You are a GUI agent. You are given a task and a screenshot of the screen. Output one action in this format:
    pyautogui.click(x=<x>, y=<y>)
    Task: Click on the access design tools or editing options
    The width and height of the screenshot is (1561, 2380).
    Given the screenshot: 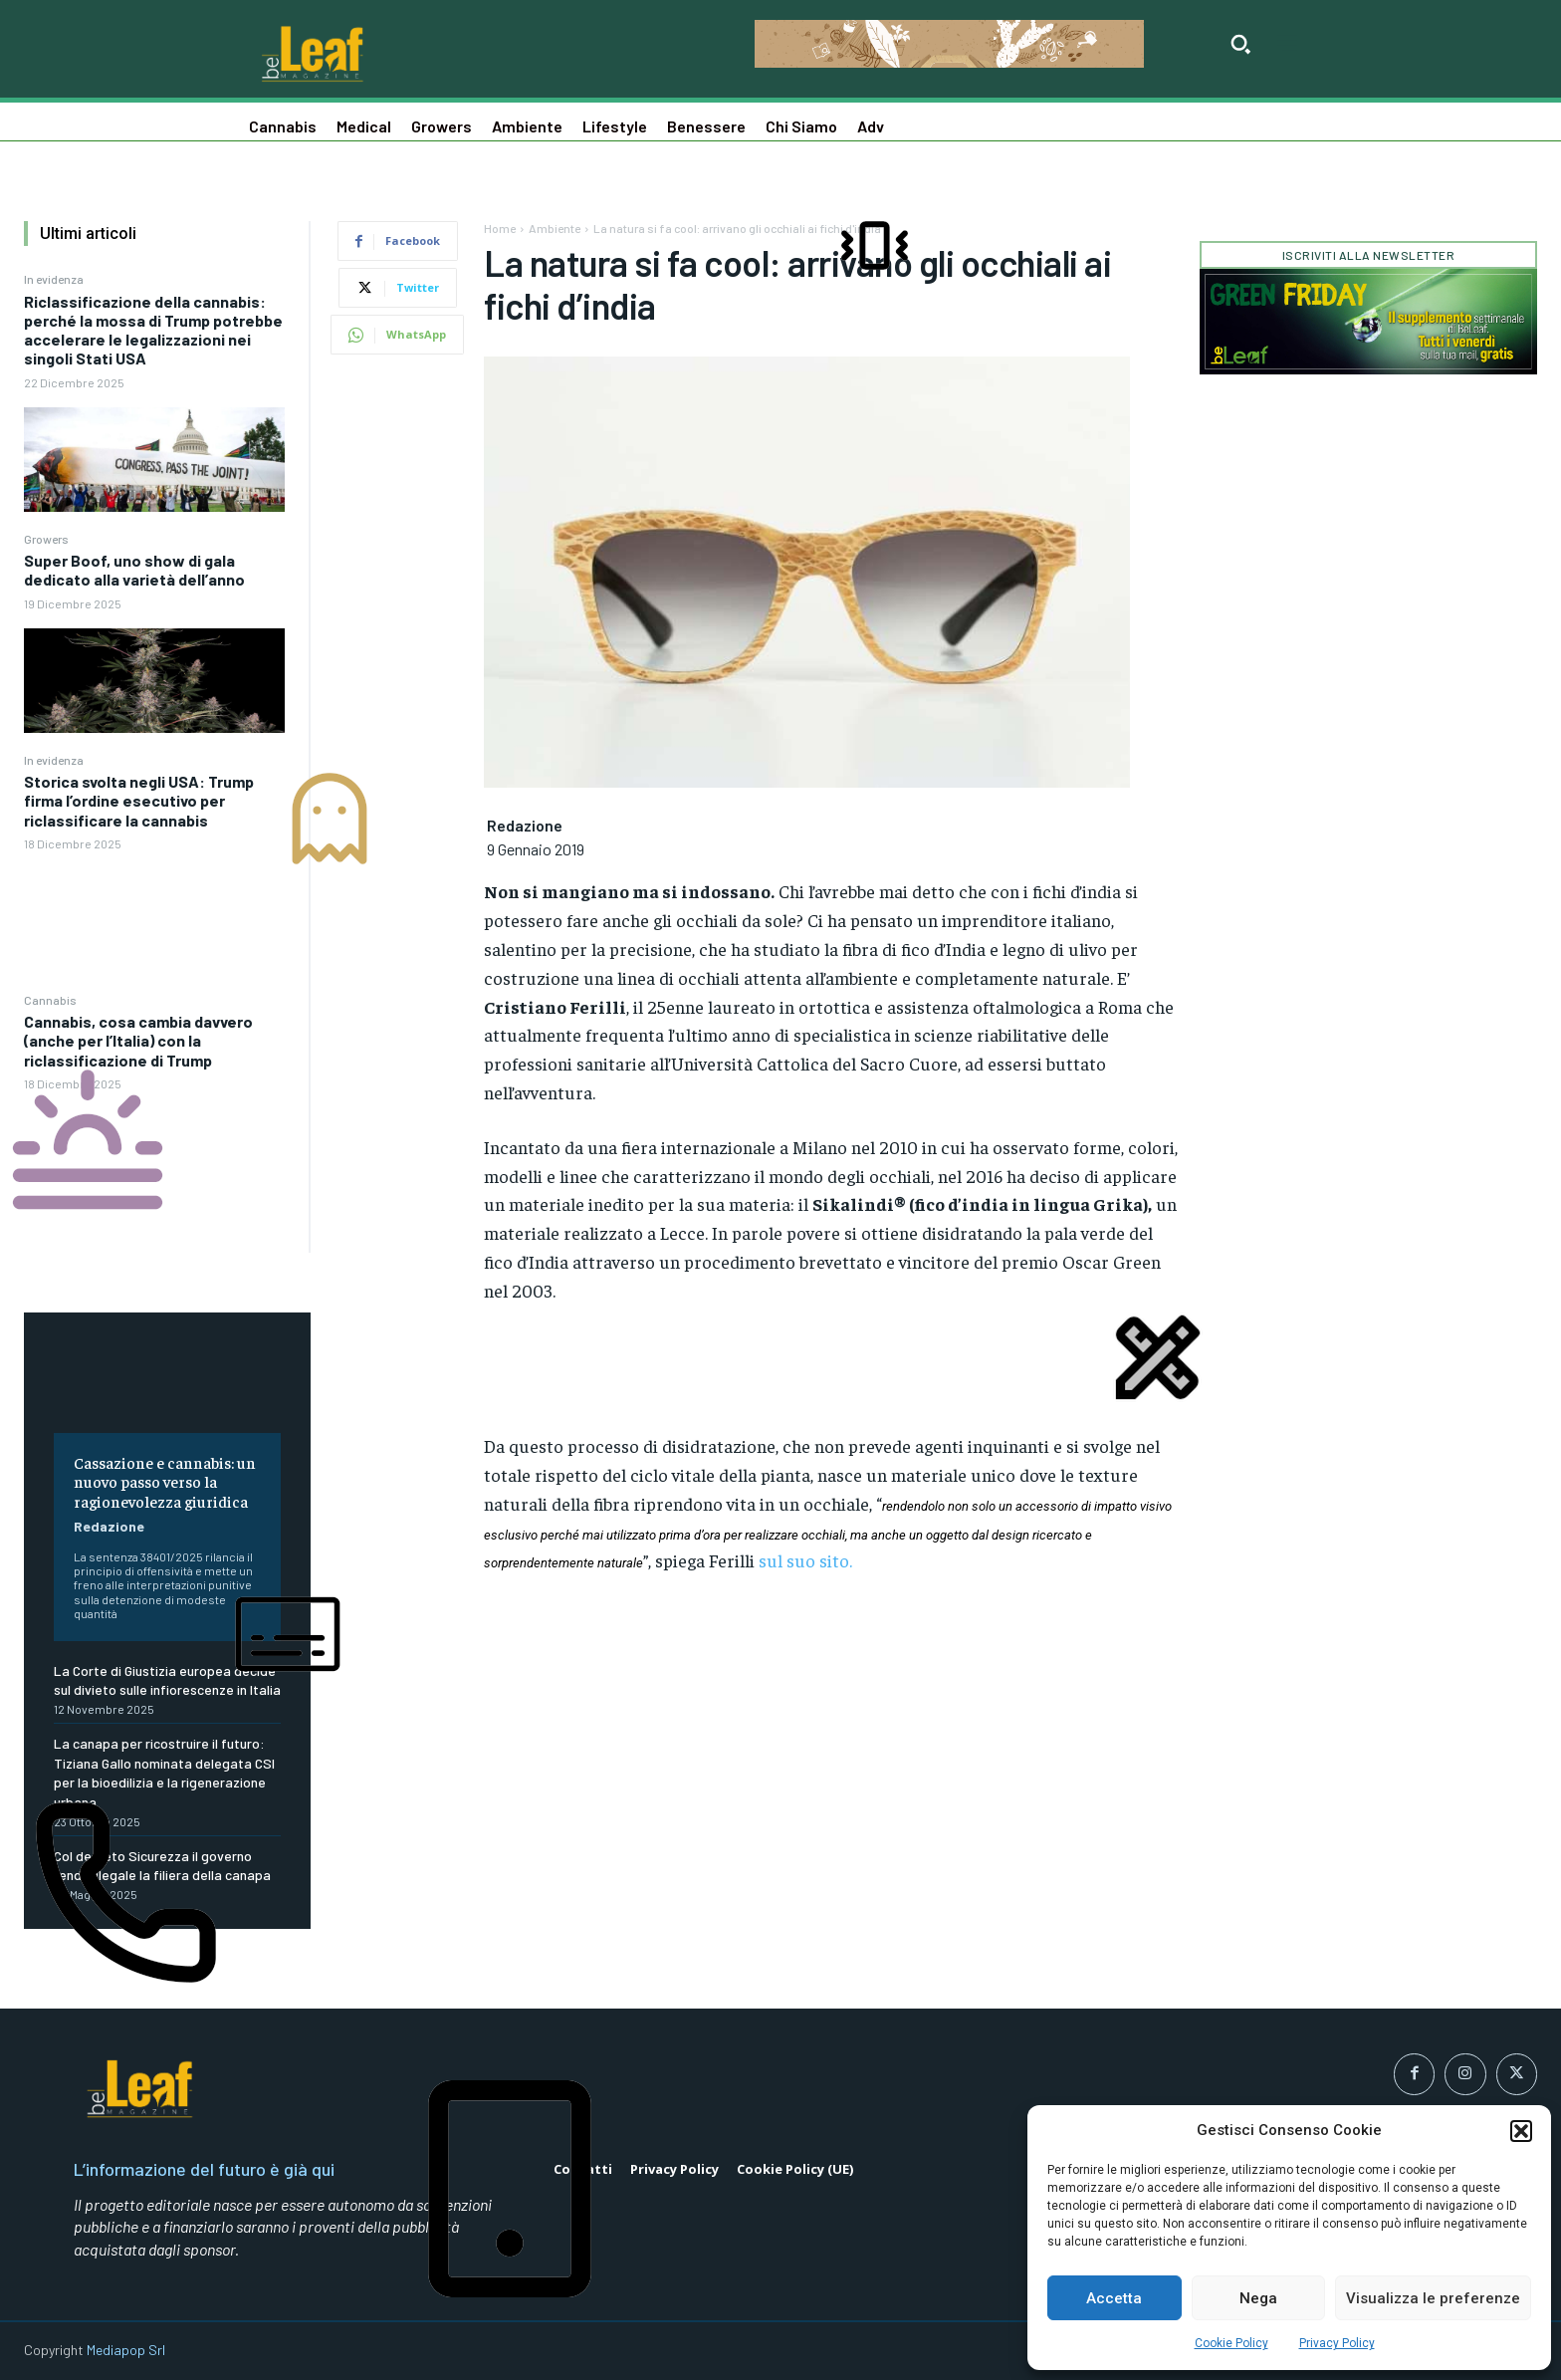 What is the action you would take?
    pyautogui.click(x=1157, y=1357)
    